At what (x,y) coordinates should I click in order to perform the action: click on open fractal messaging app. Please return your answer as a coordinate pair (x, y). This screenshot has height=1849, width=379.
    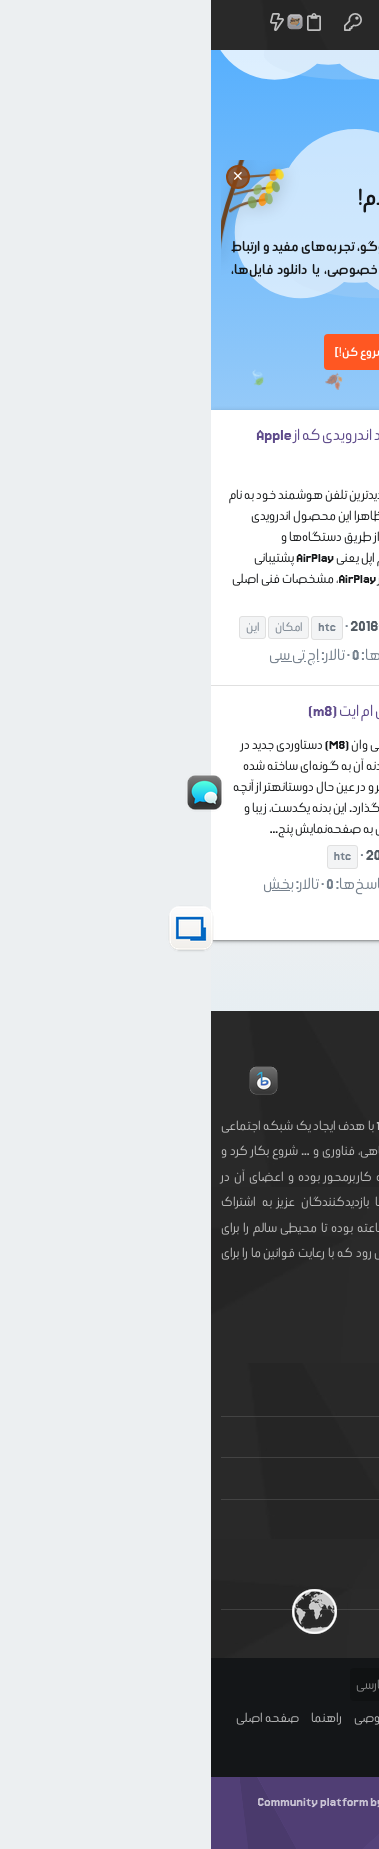
    Looking at the image, I should click on (204, 792).